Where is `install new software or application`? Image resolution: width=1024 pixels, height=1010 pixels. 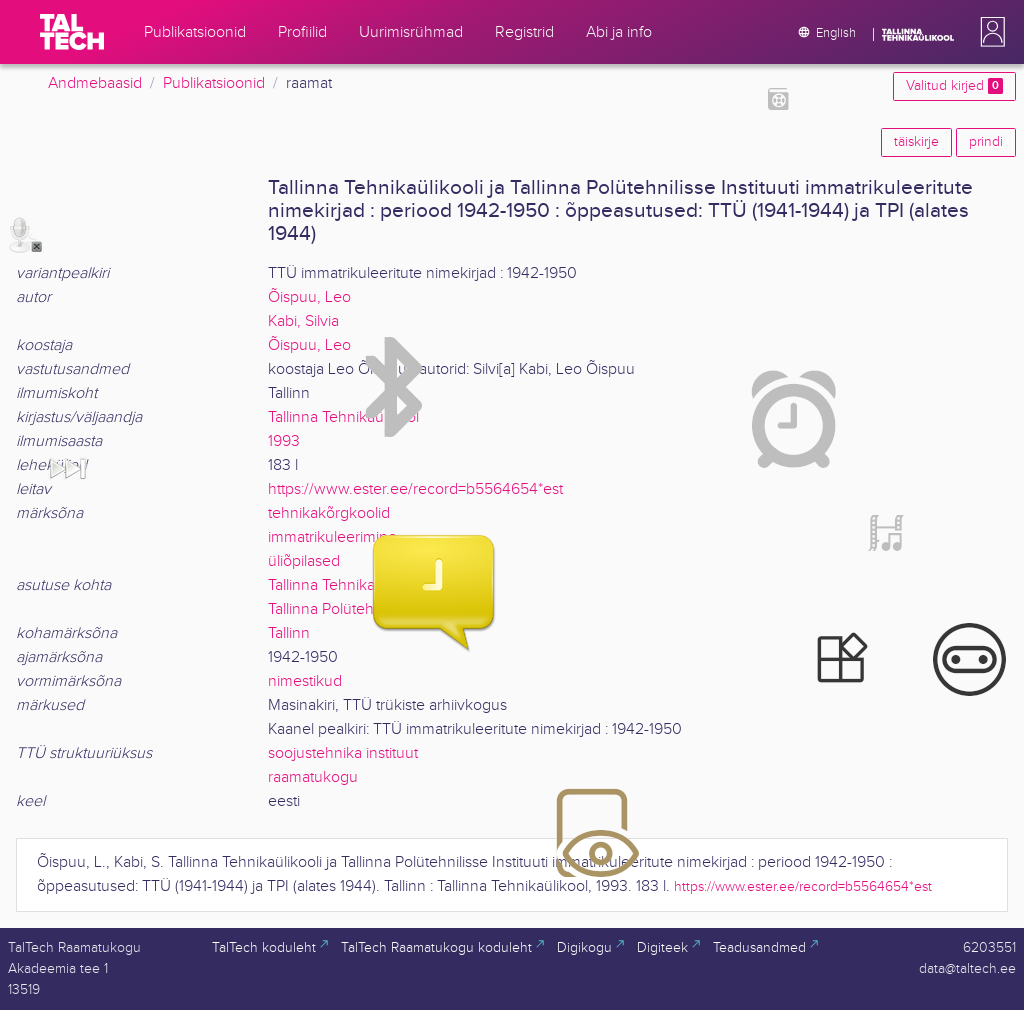
install new software or application is located at coordinates (842, 657).